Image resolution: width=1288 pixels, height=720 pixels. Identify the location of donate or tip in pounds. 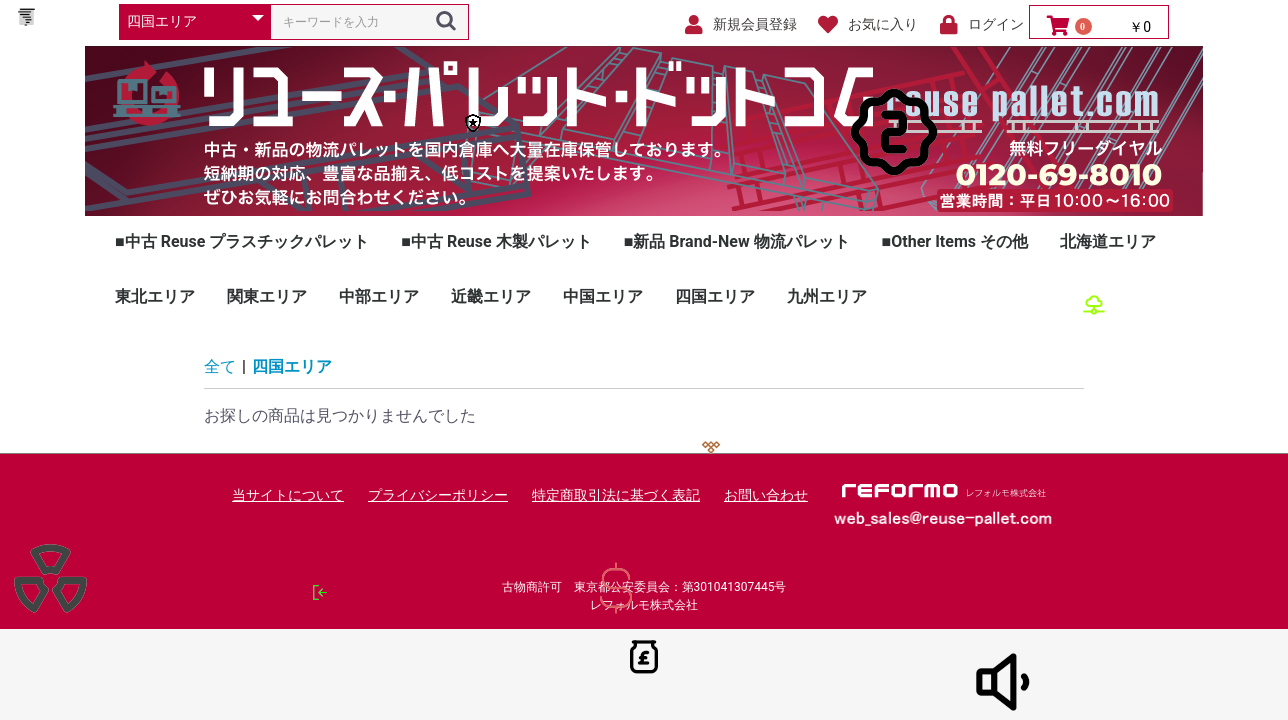
(644, 656).